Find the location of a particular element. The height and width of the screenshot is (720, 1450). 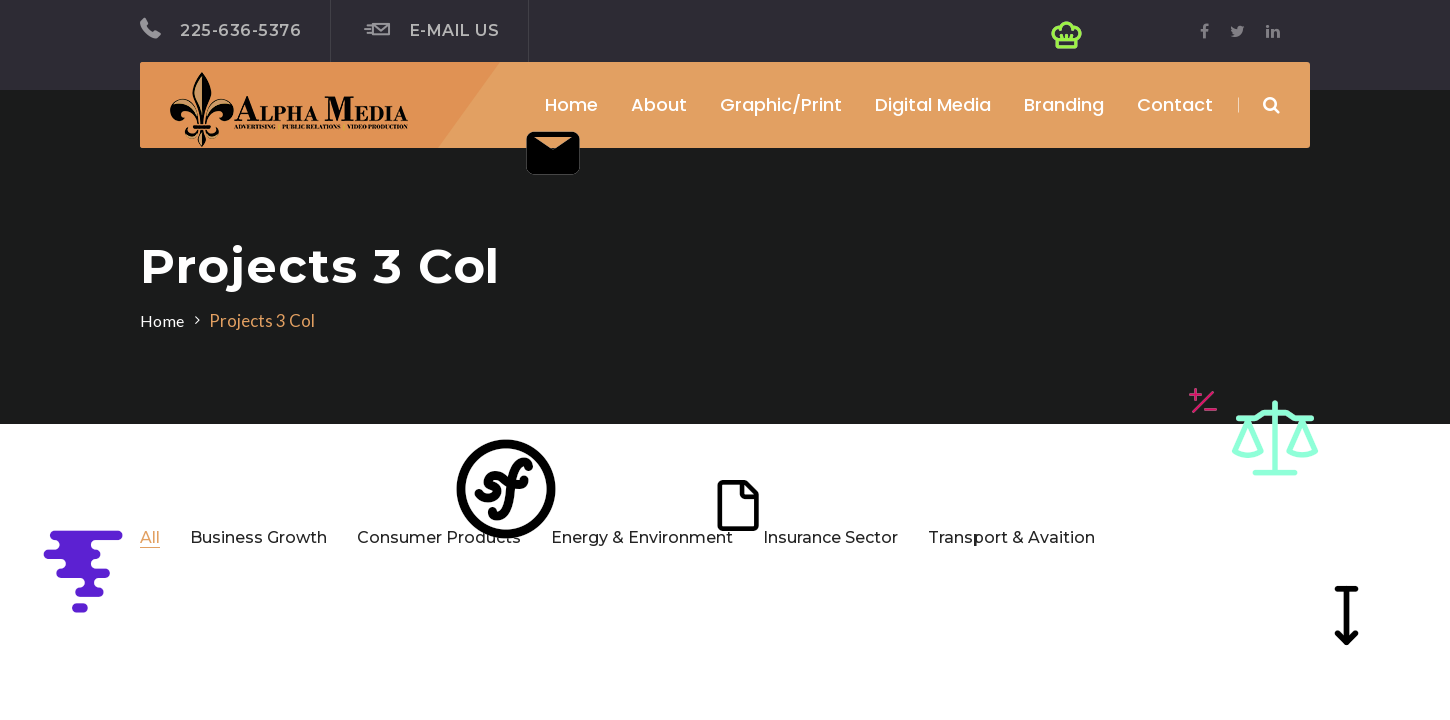

view or open a file is located at coordinates (736, 505).